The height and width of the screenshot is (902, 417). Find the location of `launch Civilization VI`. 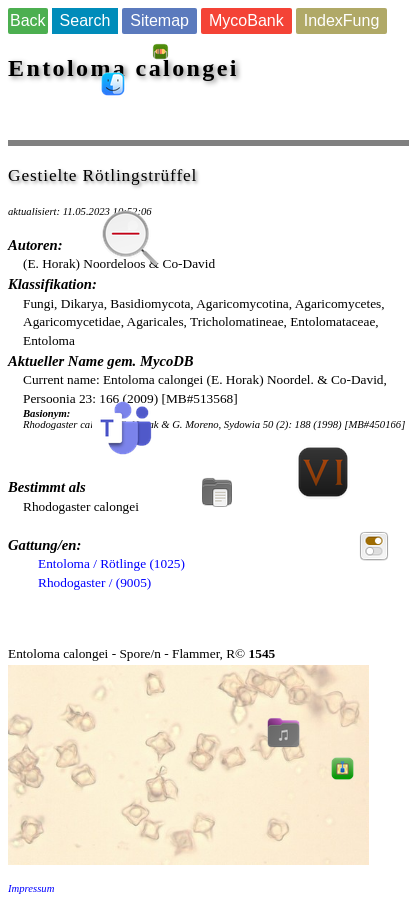

launch Civilization VI is located at coordinates (323, 472).